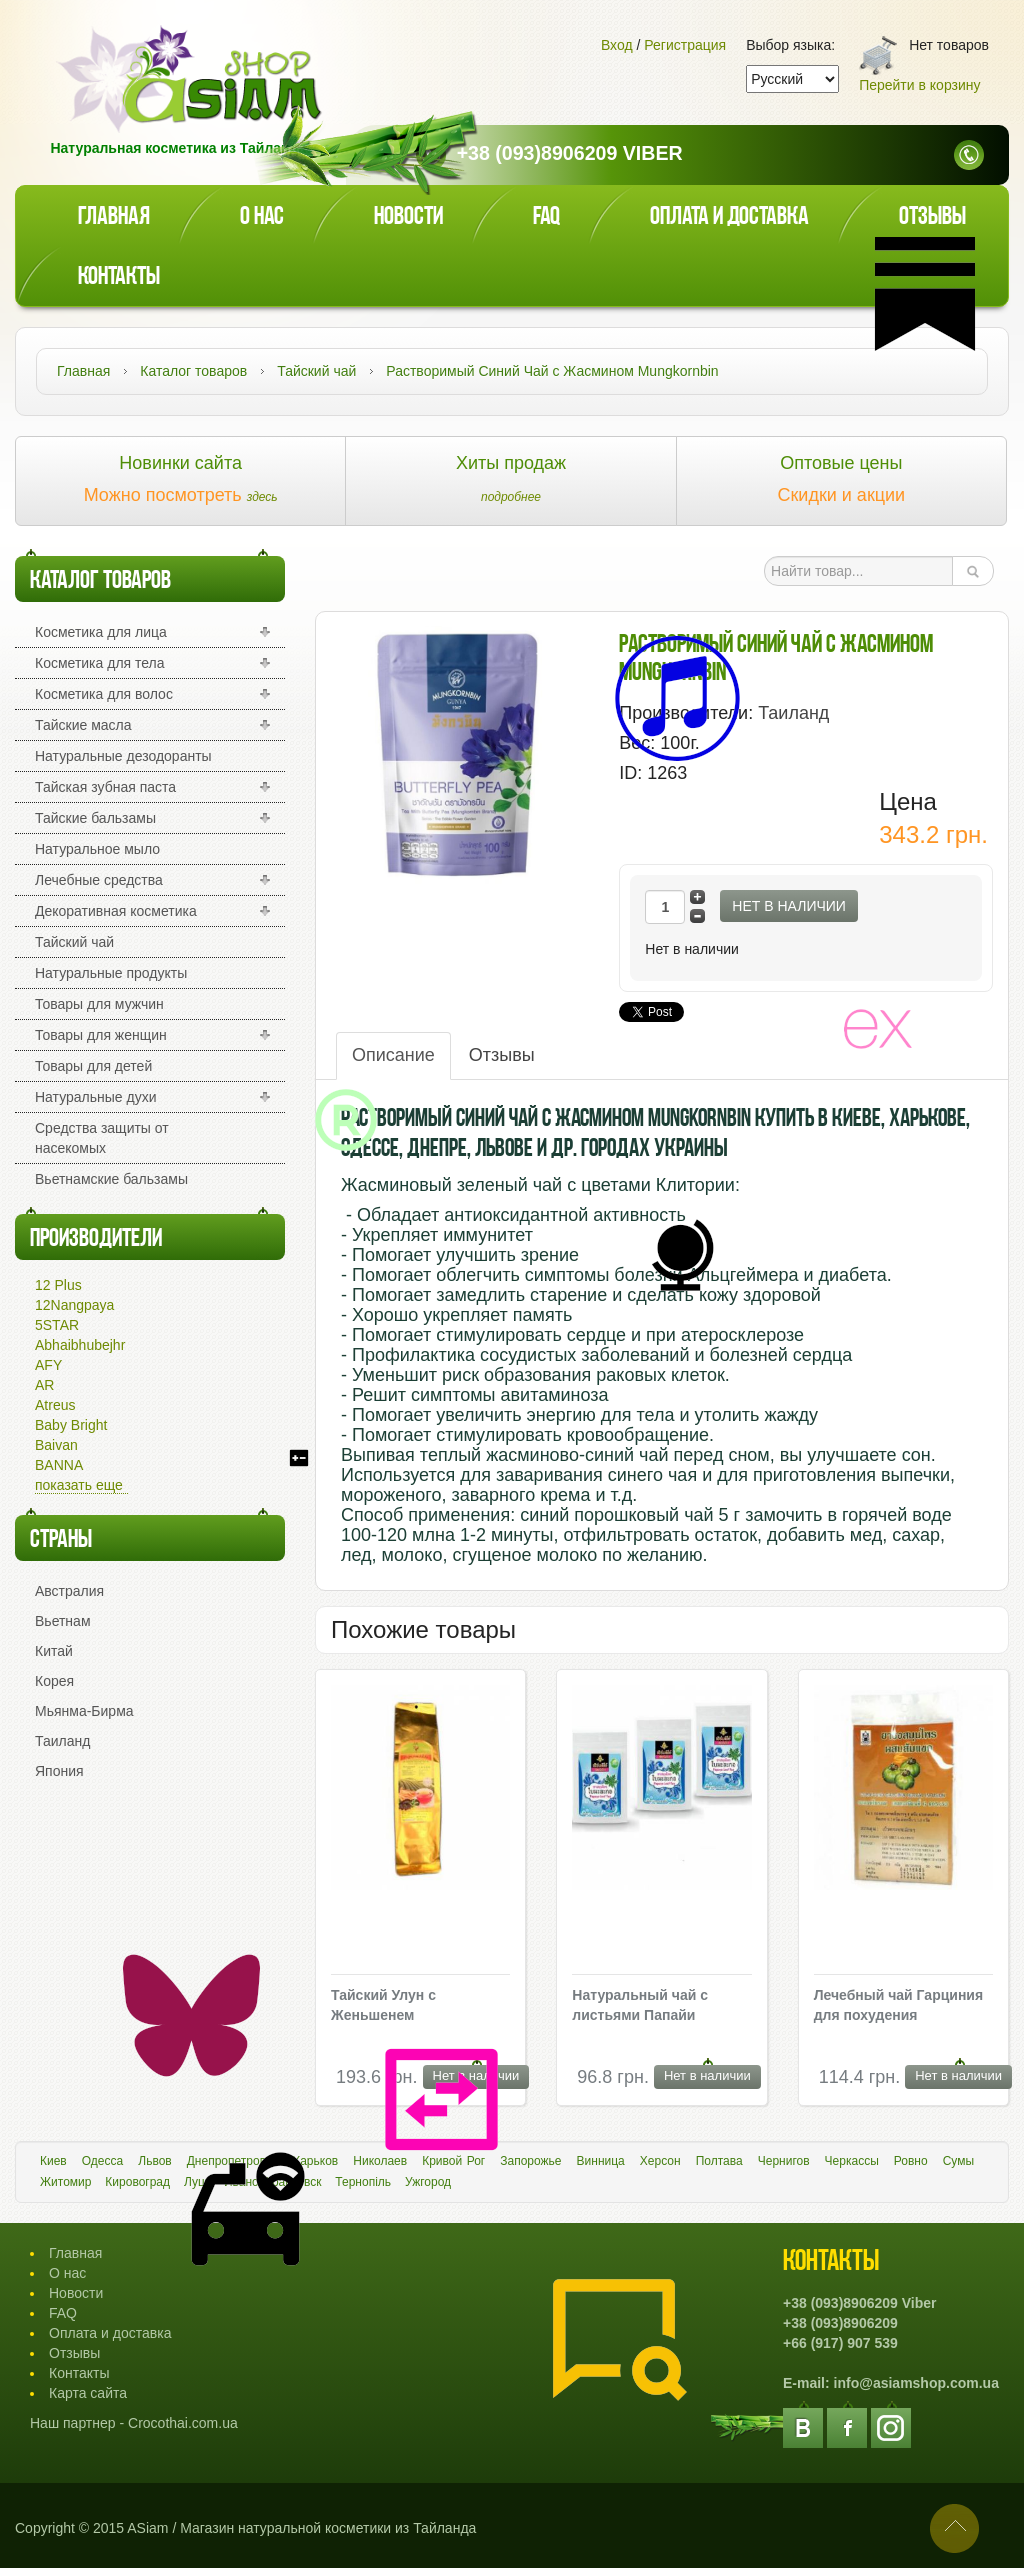 The image size is (1024, 2568). I want to click on open the Substack app, so click(925, 294).